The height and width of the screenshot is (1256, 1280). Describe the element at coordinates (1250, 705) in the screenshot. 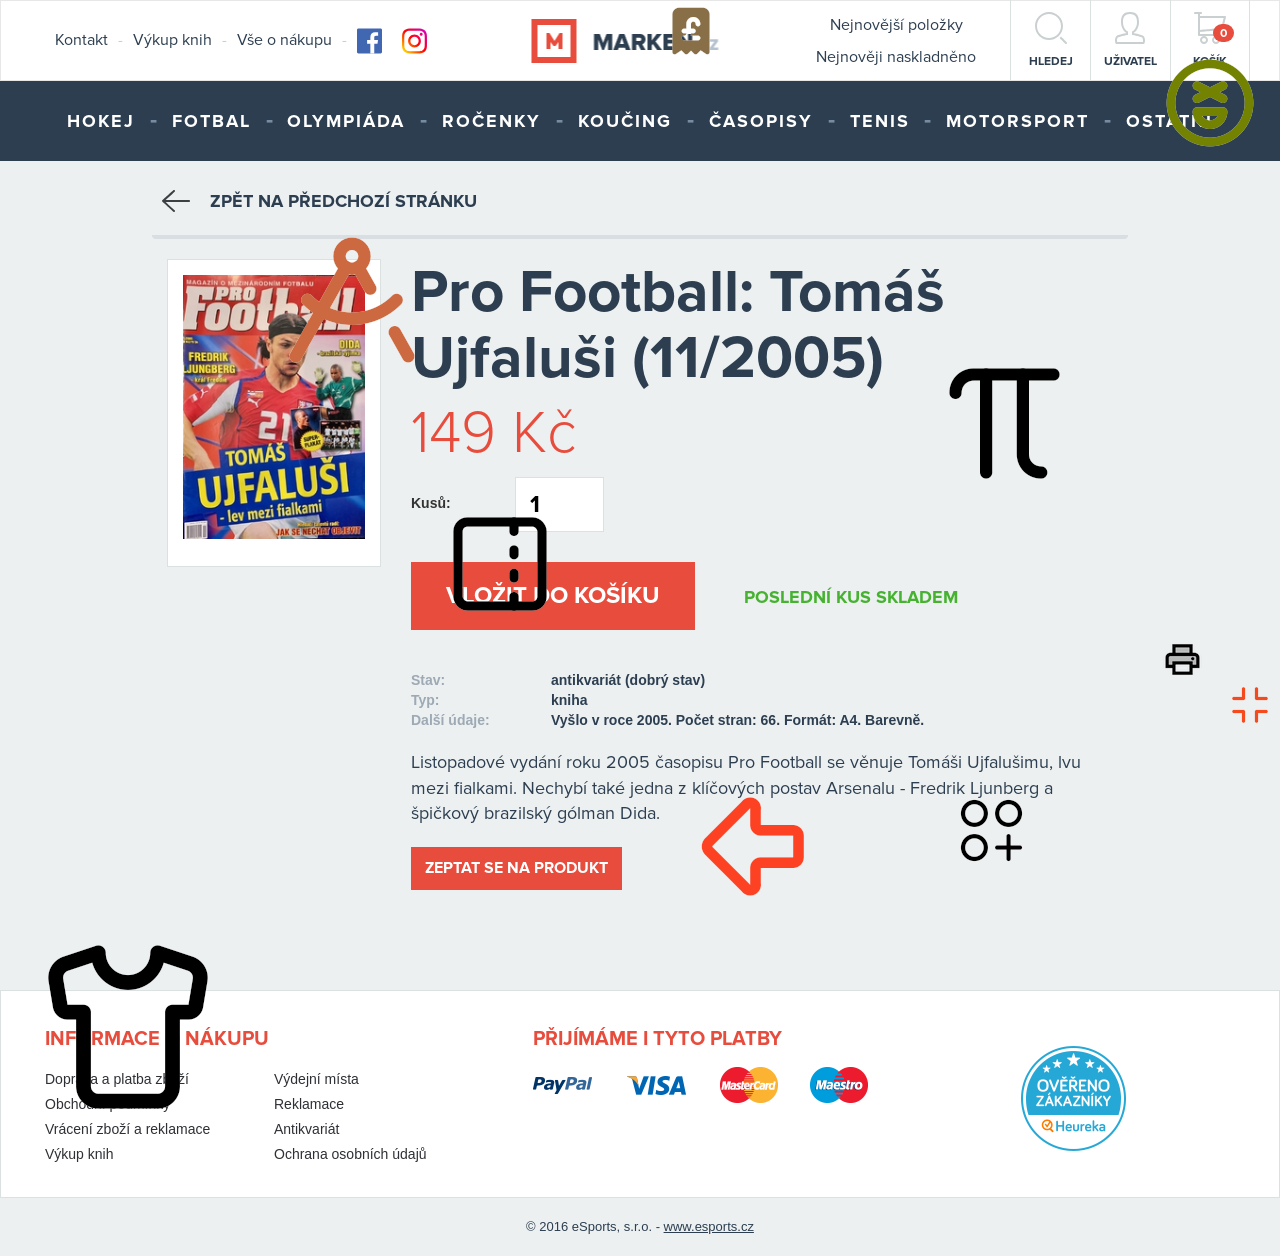

I see `exit fullscreen mode` at that location.